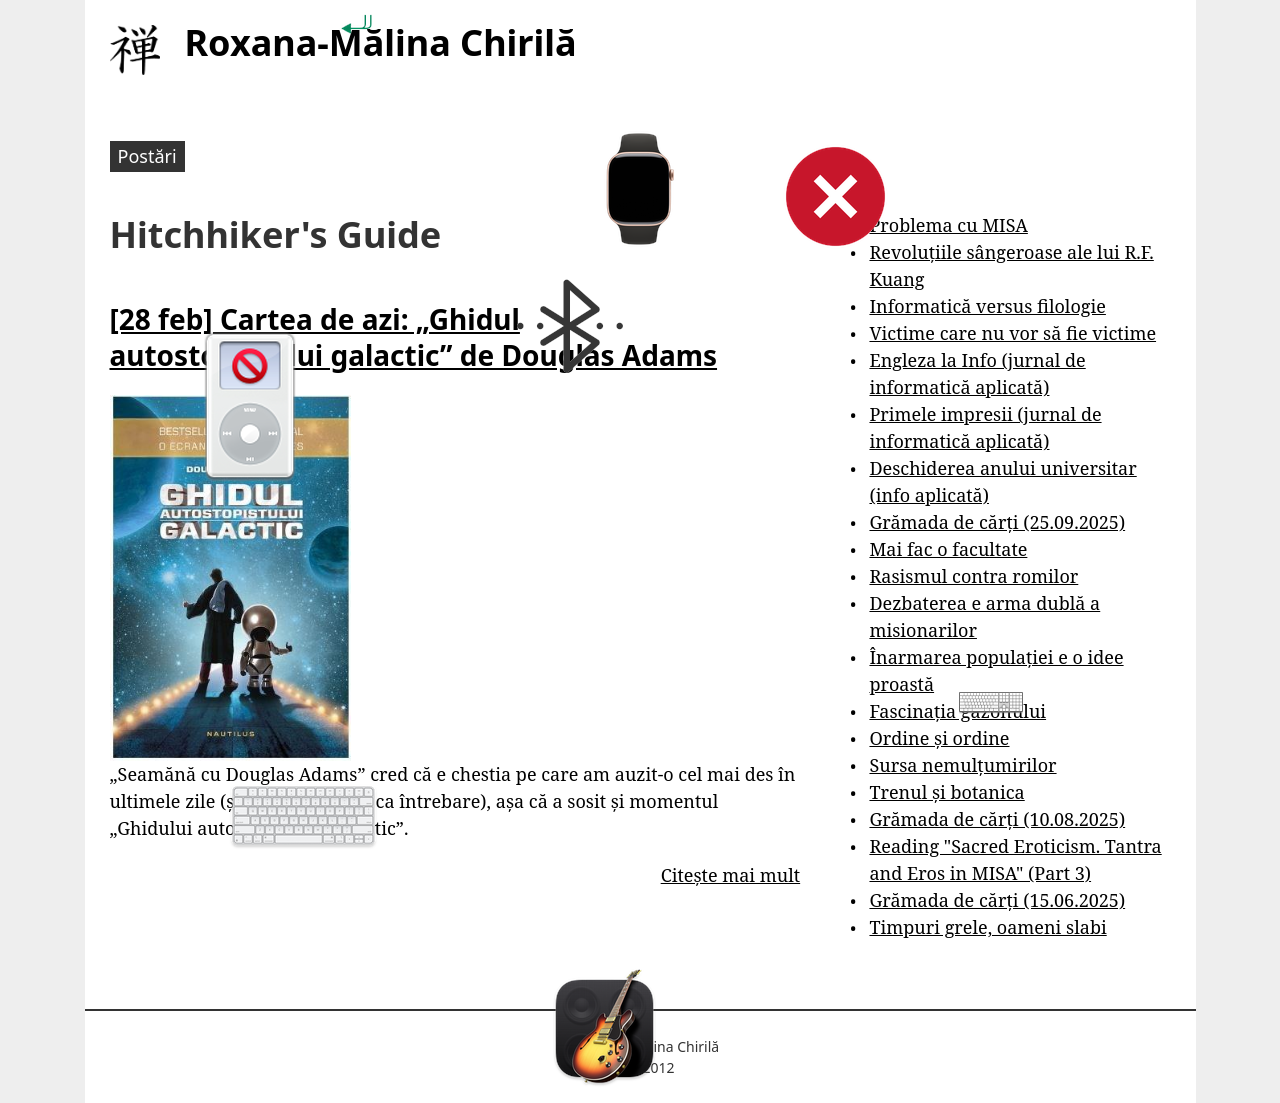 The image size is (1280, 1103). Describe the element at coordinates (303, 815) in the screenshot. I see `connect a bluetooth keyboard` at that location.